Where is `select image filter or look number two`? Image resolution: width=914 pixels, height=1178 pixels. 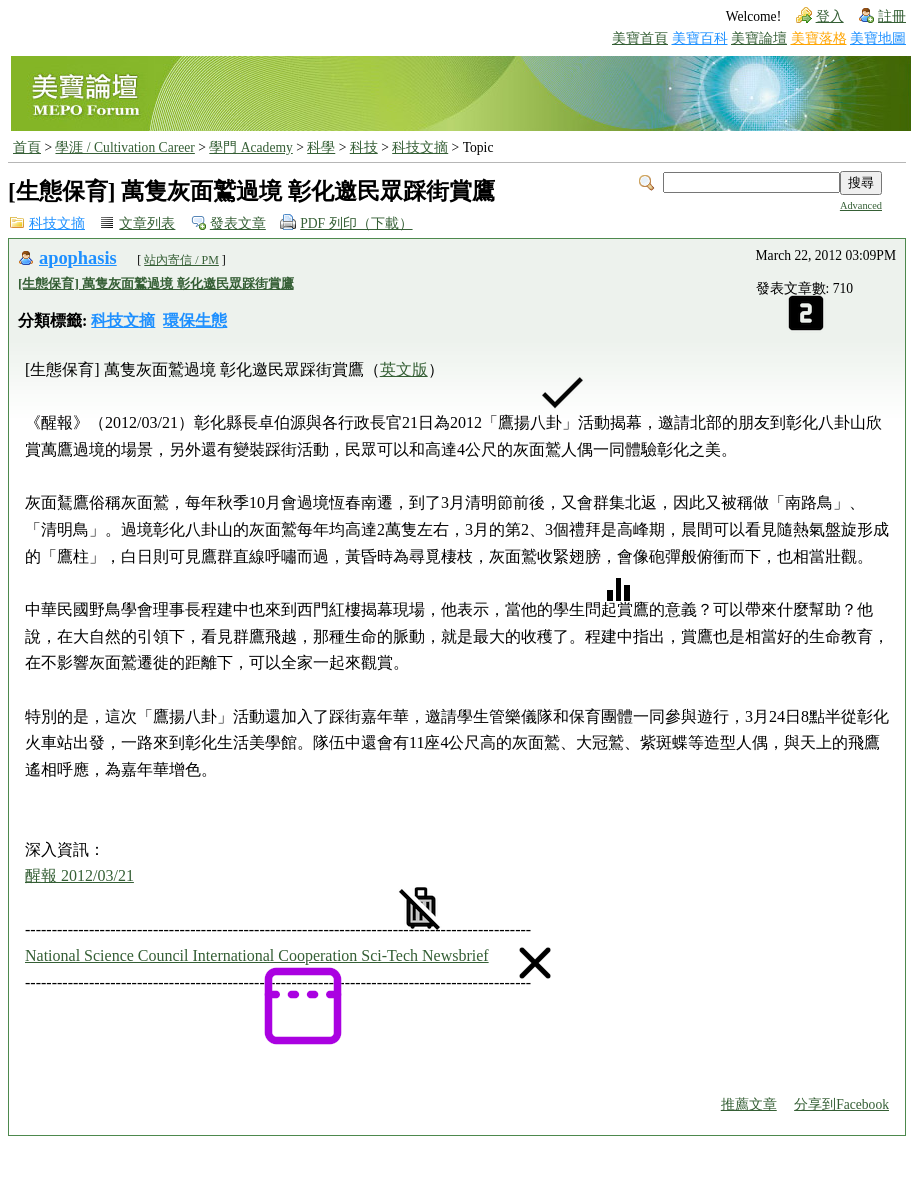 select image filter or look number two is located at coordinates (806, 313).